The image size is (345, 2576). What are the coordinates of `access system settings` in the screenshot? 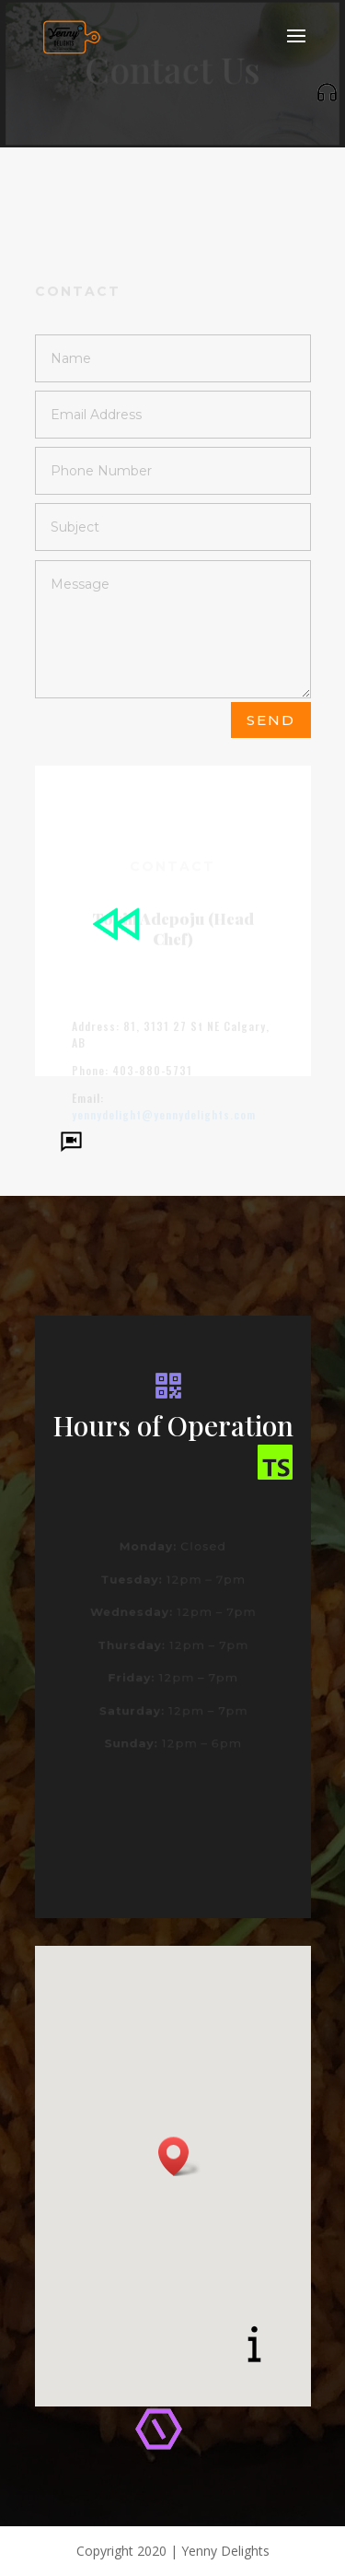 It's located at (158, 2429).